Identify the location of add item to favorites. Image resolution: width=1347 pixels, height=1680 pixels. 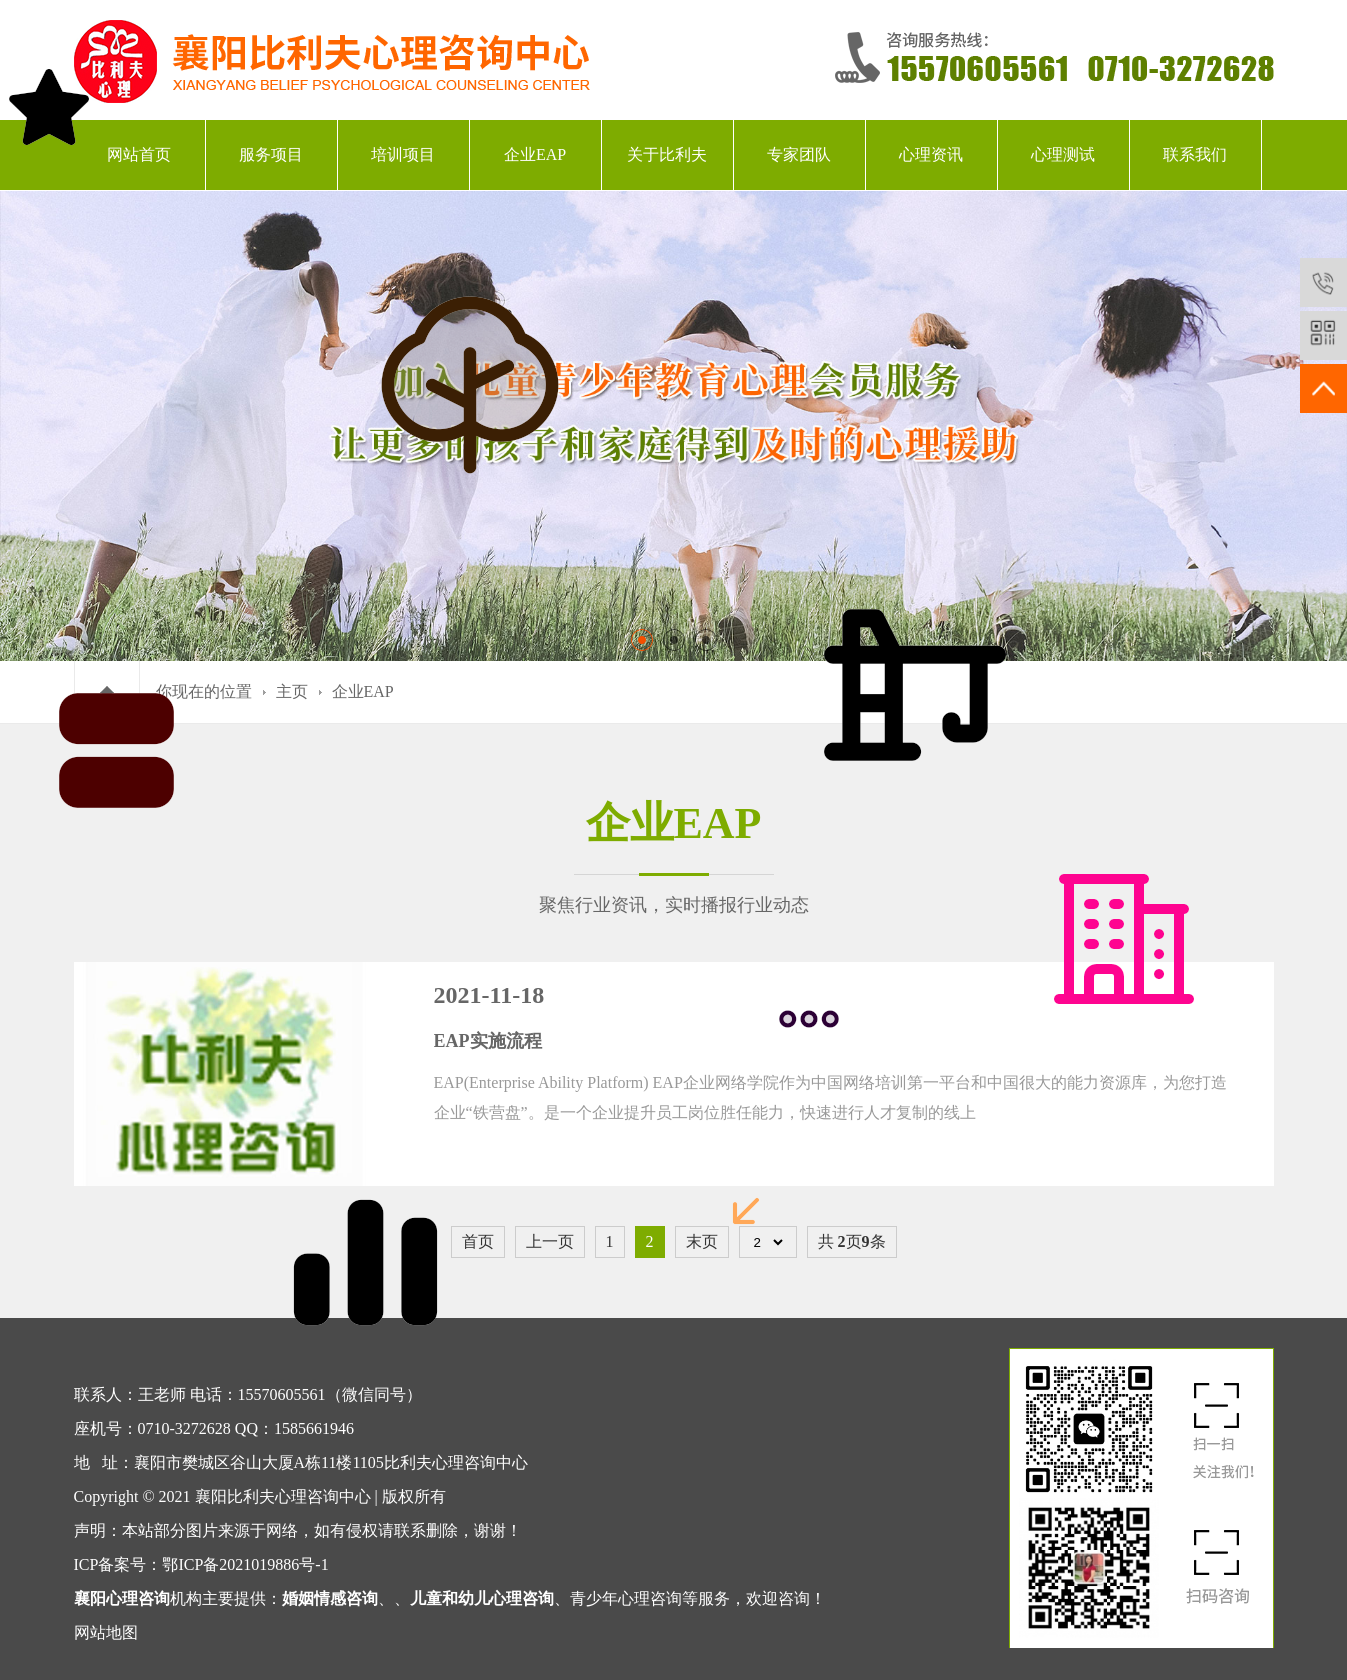
(49, 109).